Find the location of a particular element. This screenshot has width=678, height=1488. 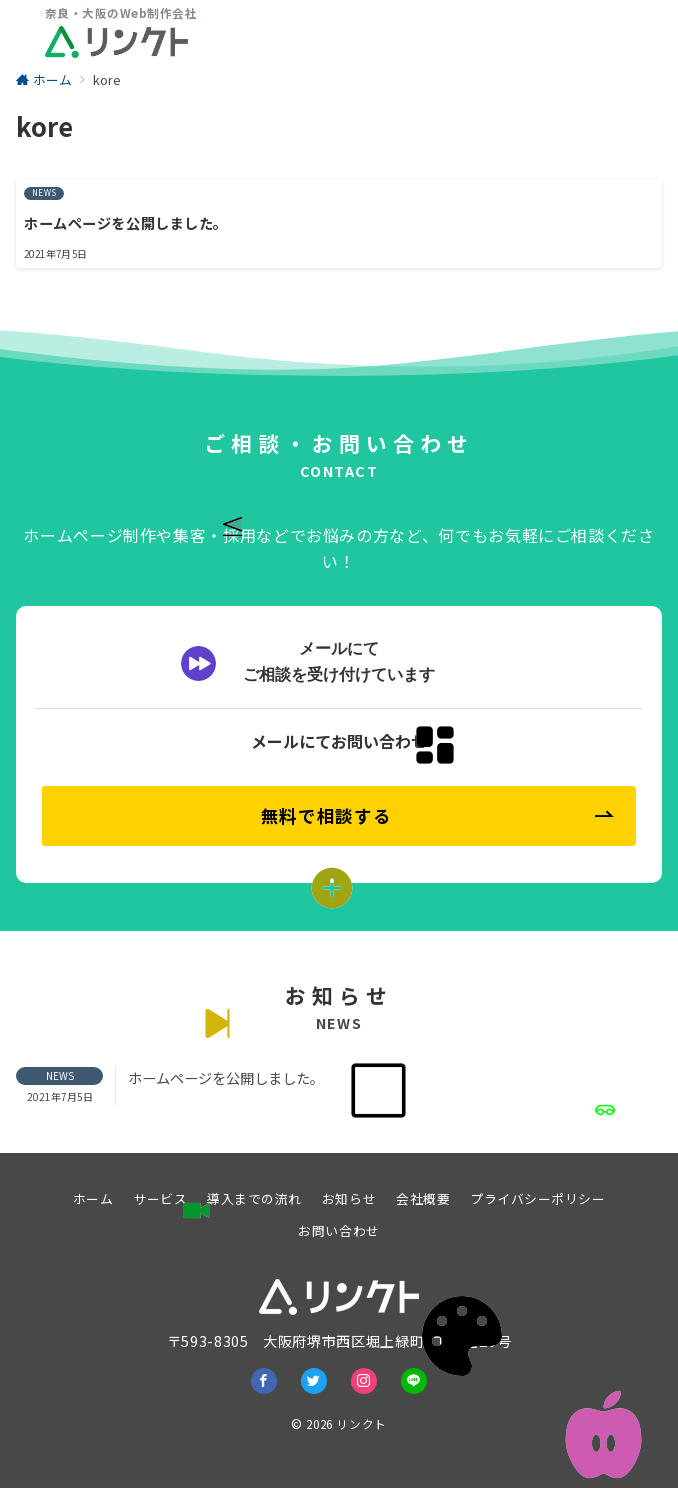

add a new item is located at coordinates (332, 888).